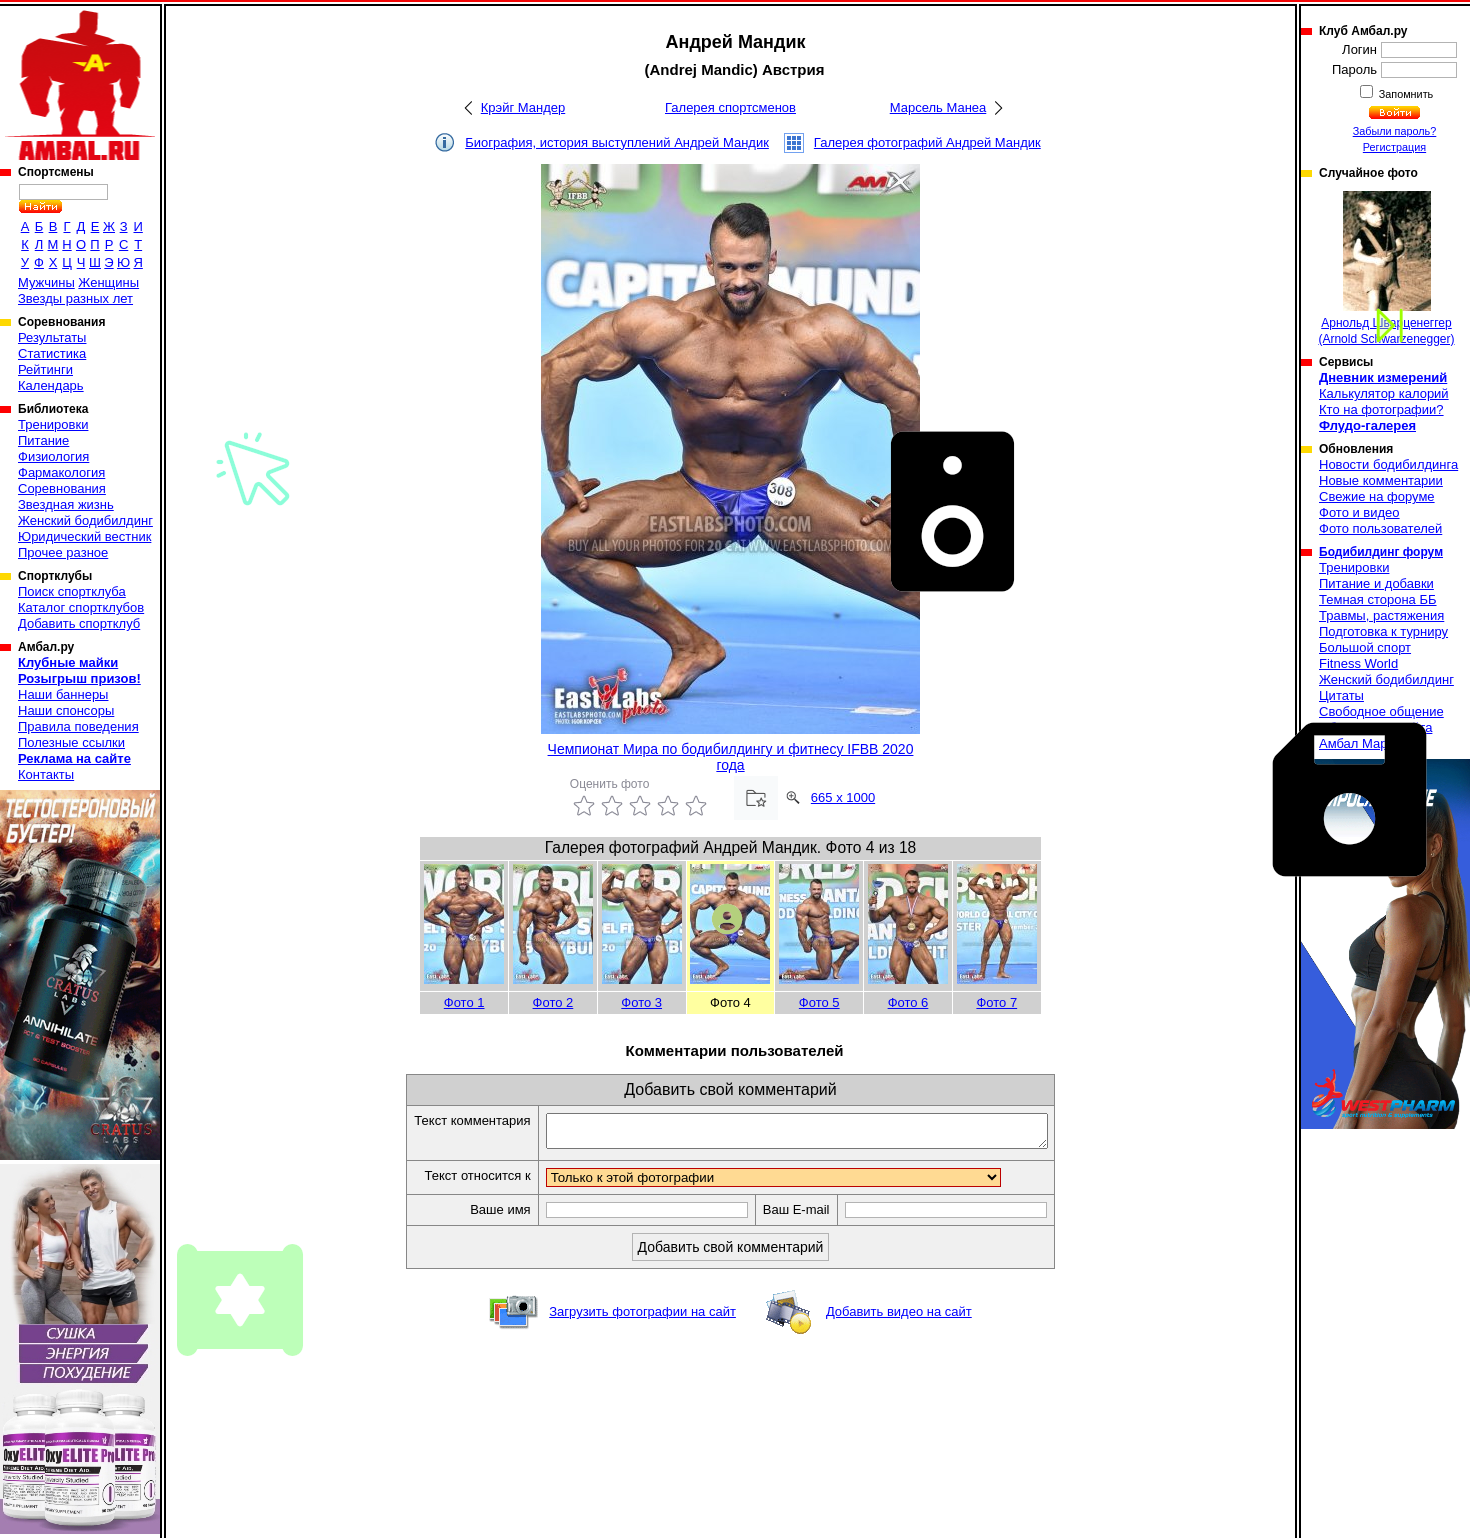 This screenshot has height=1538, width=1470. Describe the element at coordinates (727, 919) in the screenshot. I see `view your profile` at that location.